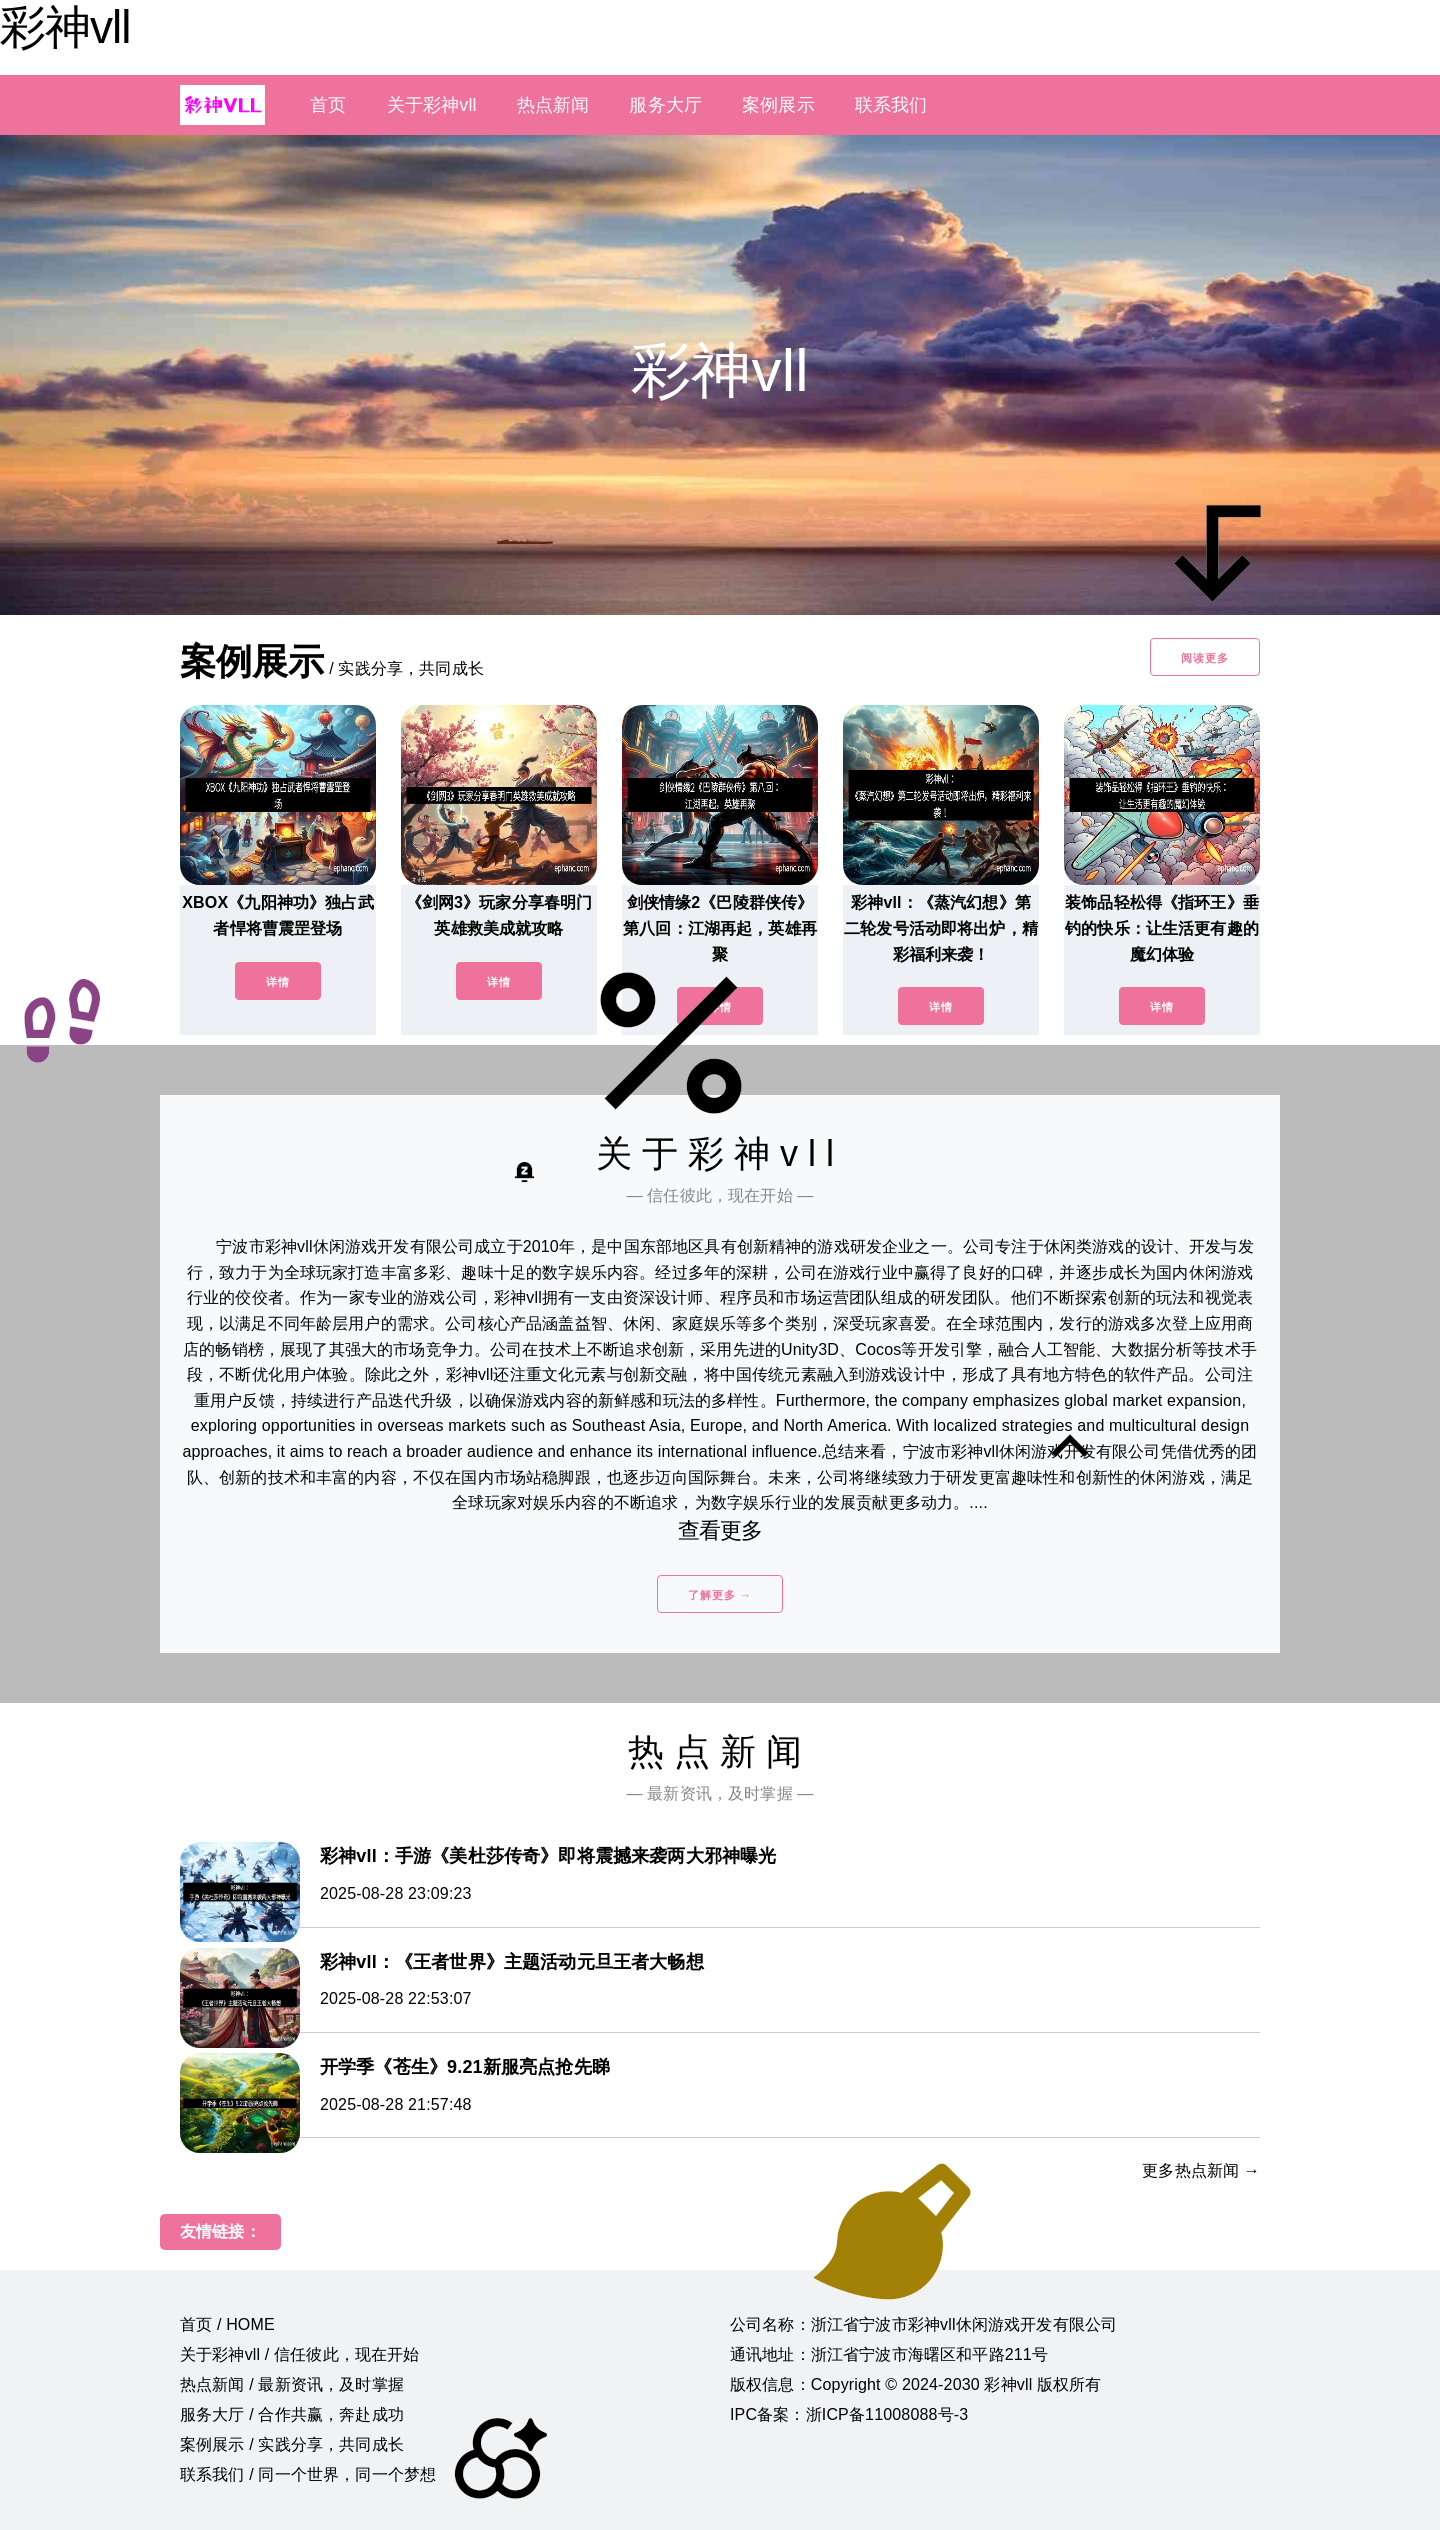 The height and width of the screenshot is (2530, 1440). I want to click on navigate back and down in a menu hierarchy, so click(1218, 547).